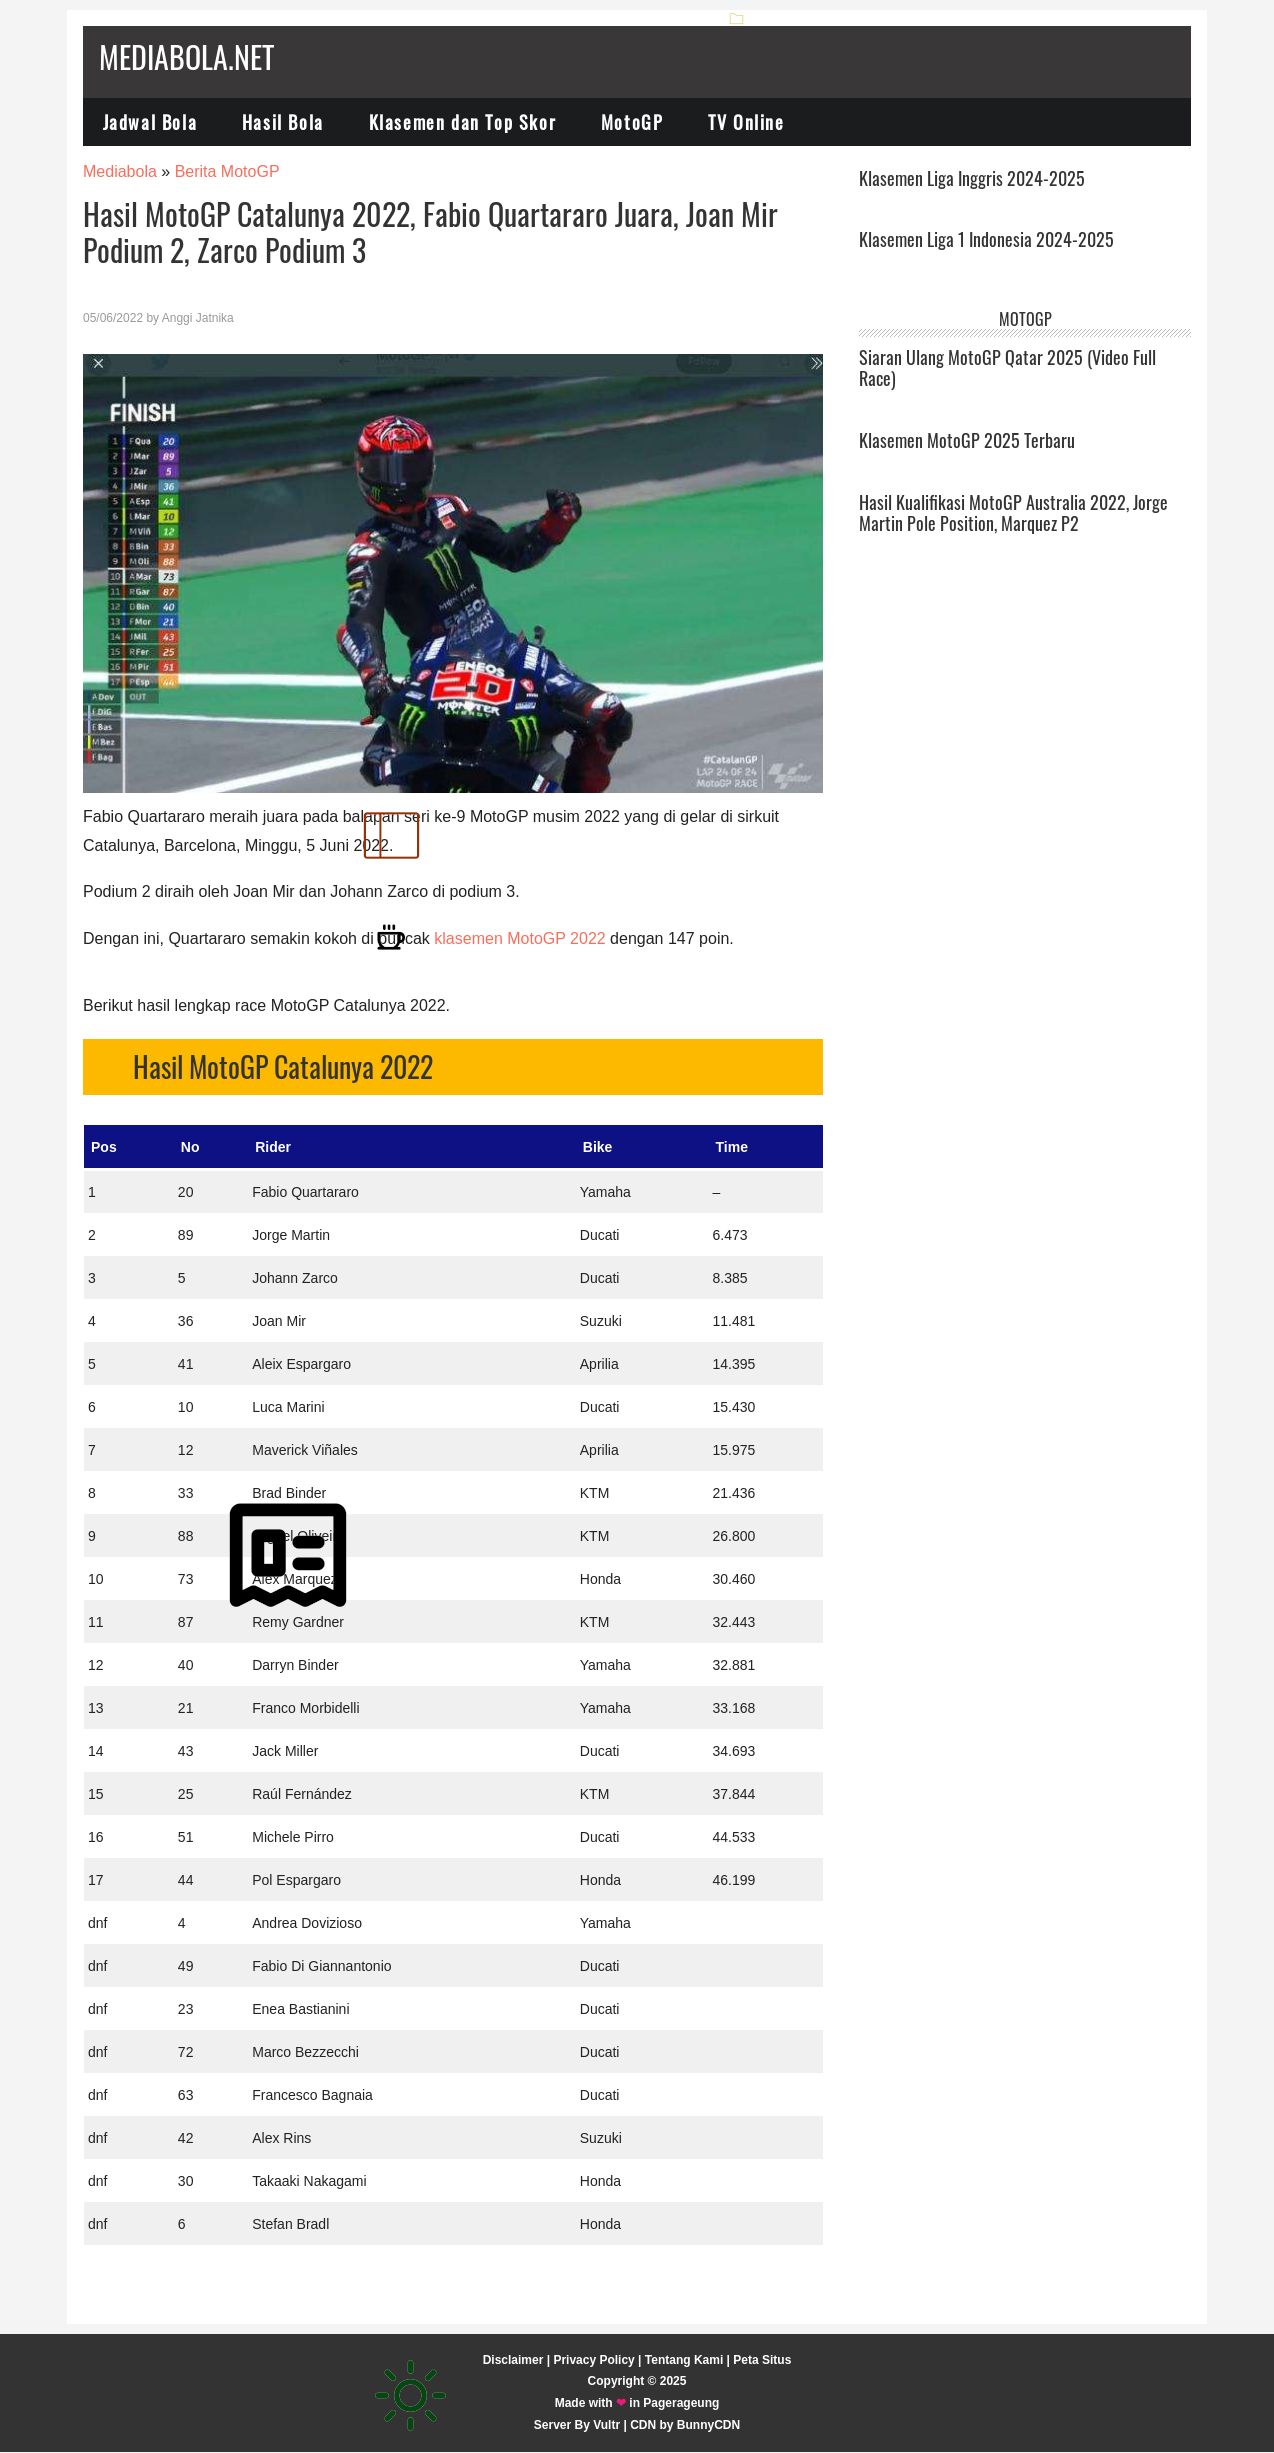 Image resolution: width=1274 pixels, height=2453 pixels. What do you see at coordinates (736, 18) in the screenshot?
I see `open file folder` at bounding box center [736, 18].